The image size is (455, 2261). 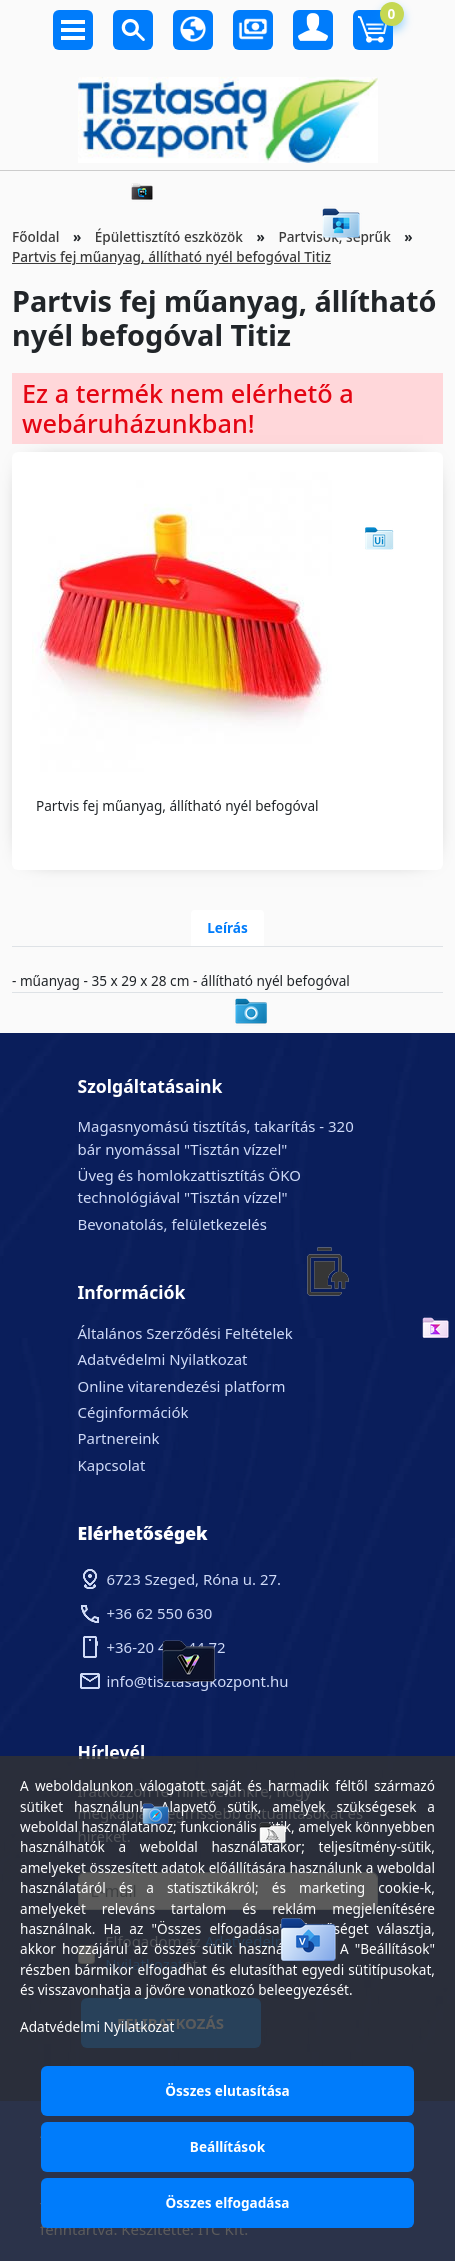 What do you see at coordinates (324, 1271) in the screenshot?
I see `view battery and power management settings` at bounding box center [324, 1271].